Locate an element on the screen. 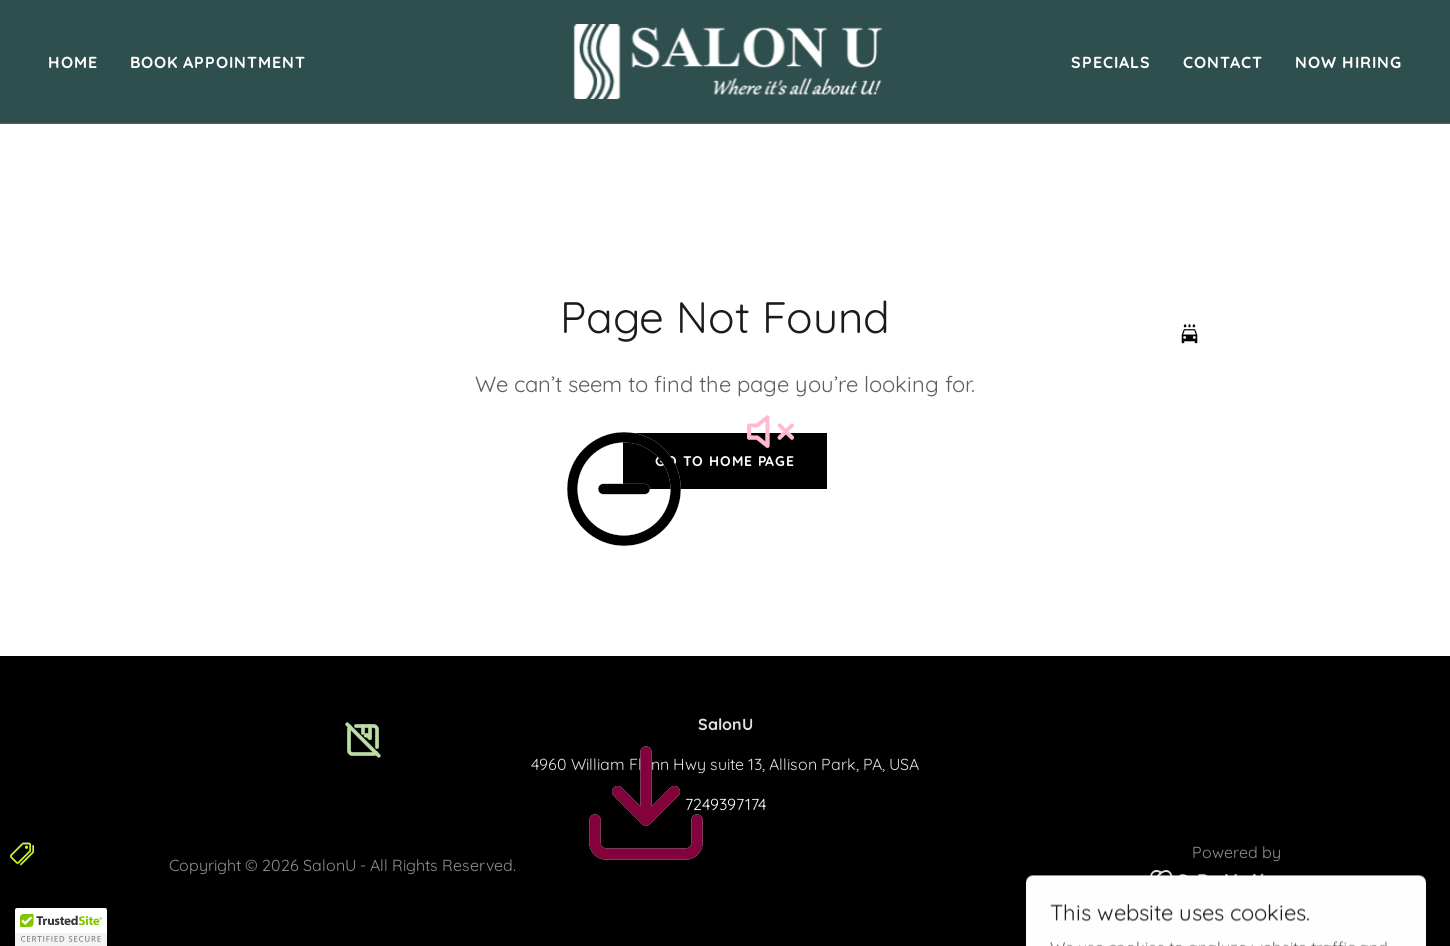 The height and width of the screenshot is (946, 1450). view tags or labels is located at coordinates (22, 854).